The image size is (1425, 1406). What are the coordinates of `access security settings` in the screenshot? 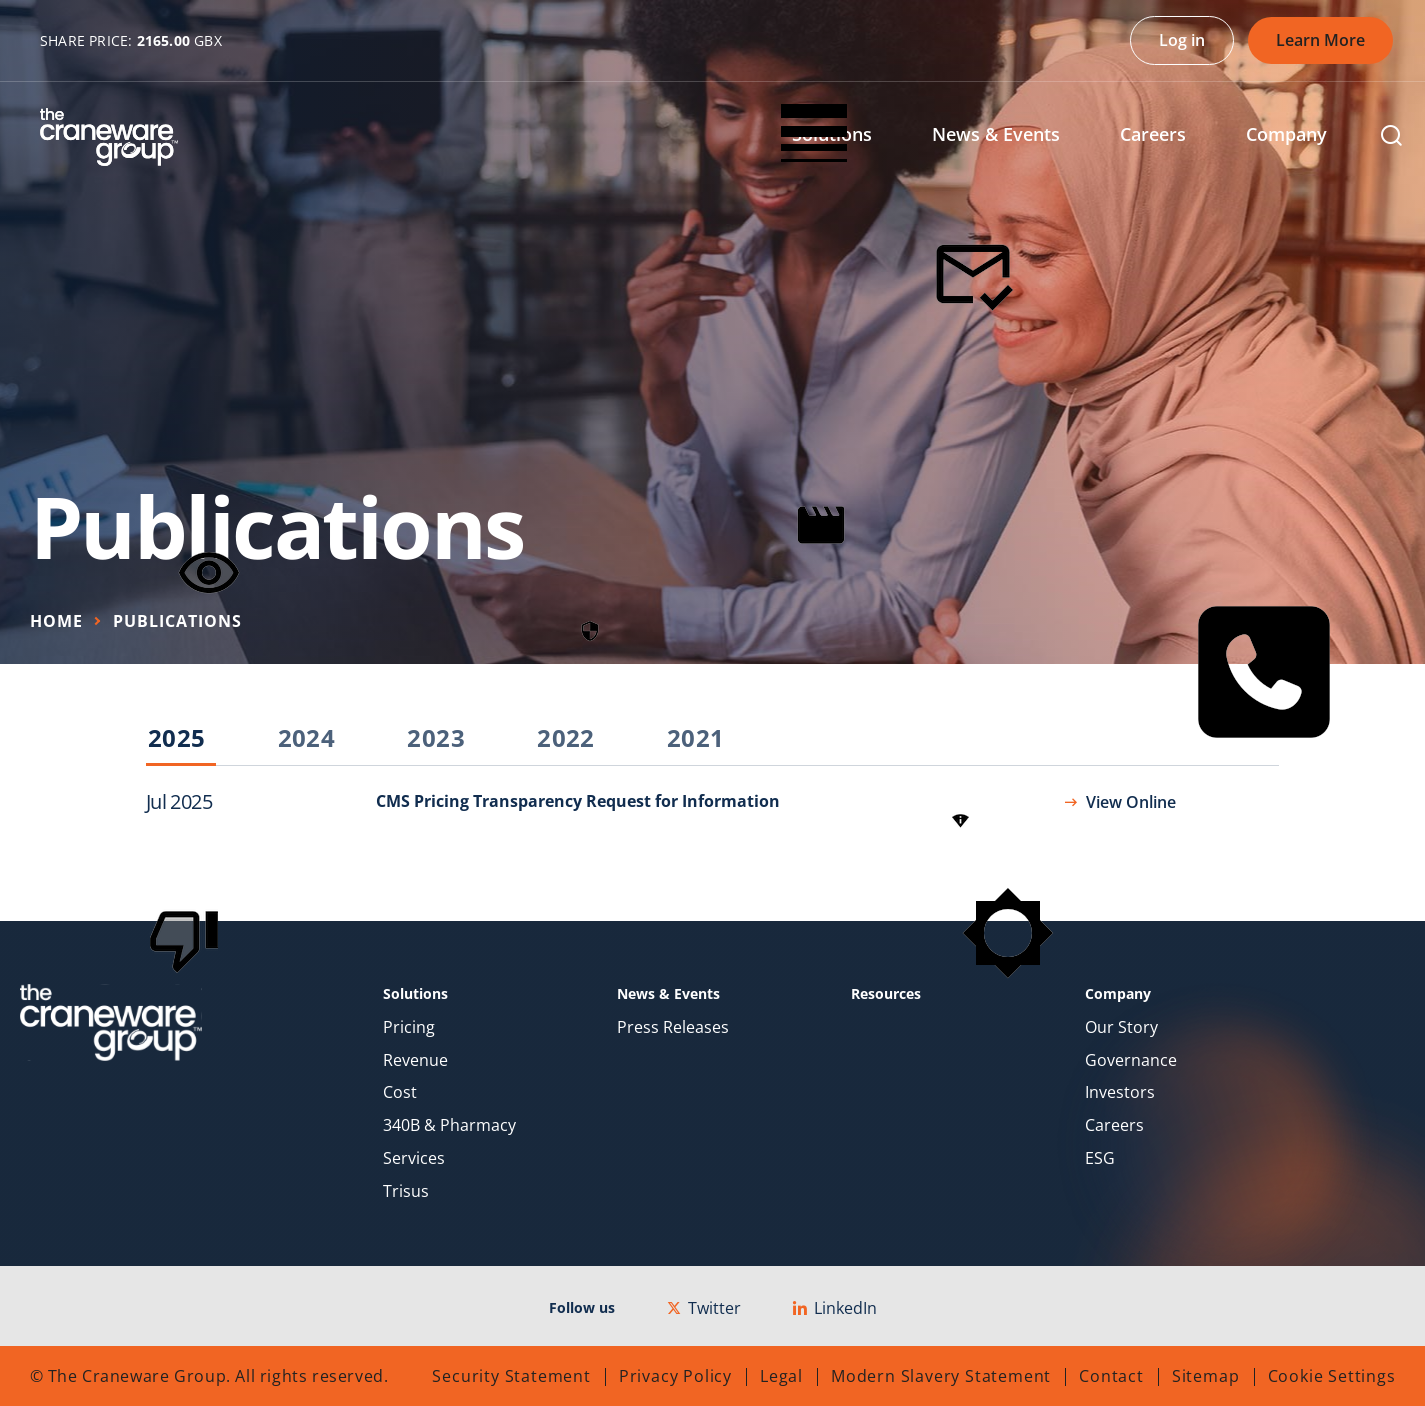 It's located at (590, 631).